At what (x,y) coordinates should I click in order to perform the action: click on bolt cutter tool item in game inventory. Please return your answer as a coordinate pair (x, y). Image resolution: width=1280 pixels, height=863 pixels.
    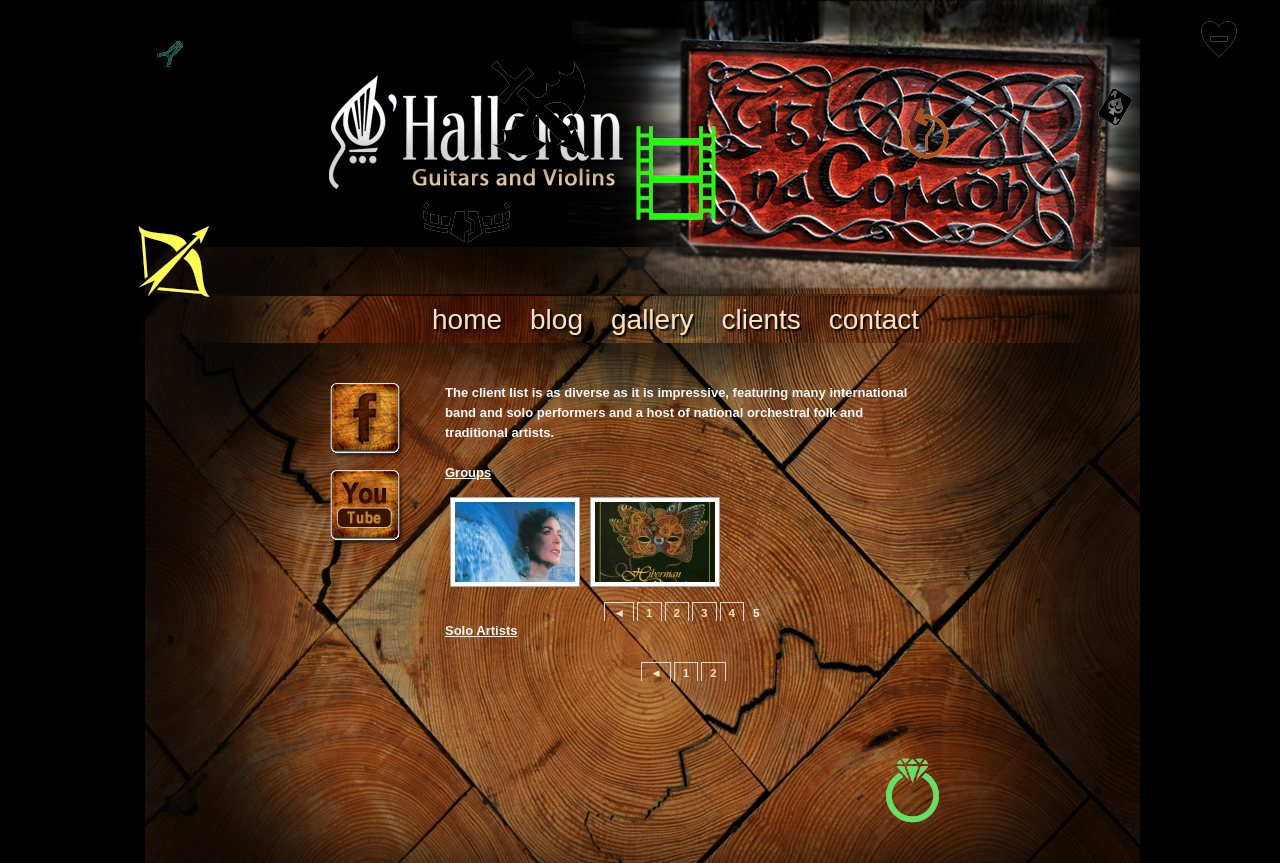
    Looking at the image, I should click on (170, 54).